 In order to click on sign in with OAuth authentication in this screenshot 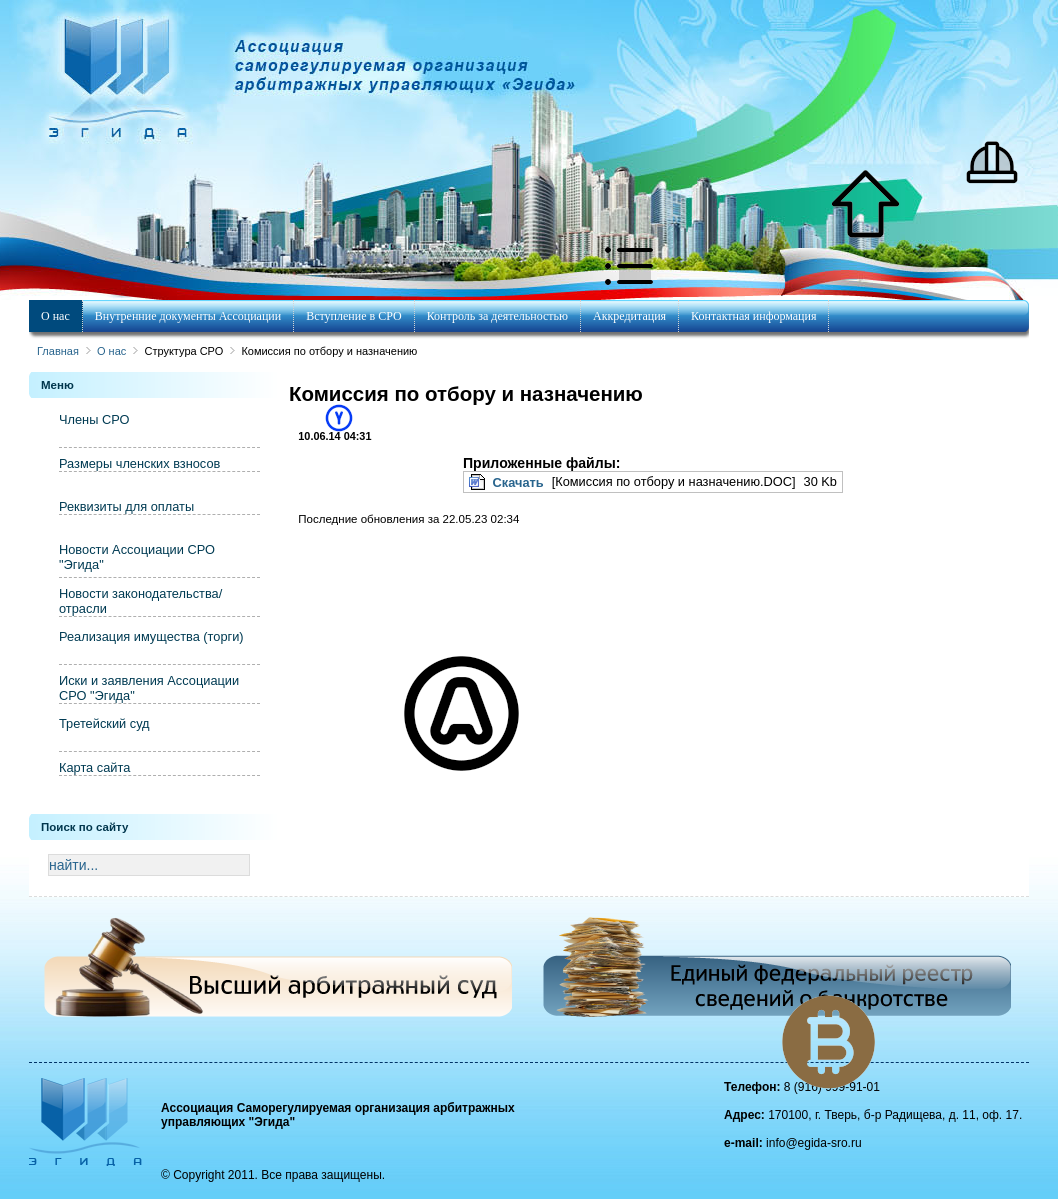, I will do `click(461, 713)`.